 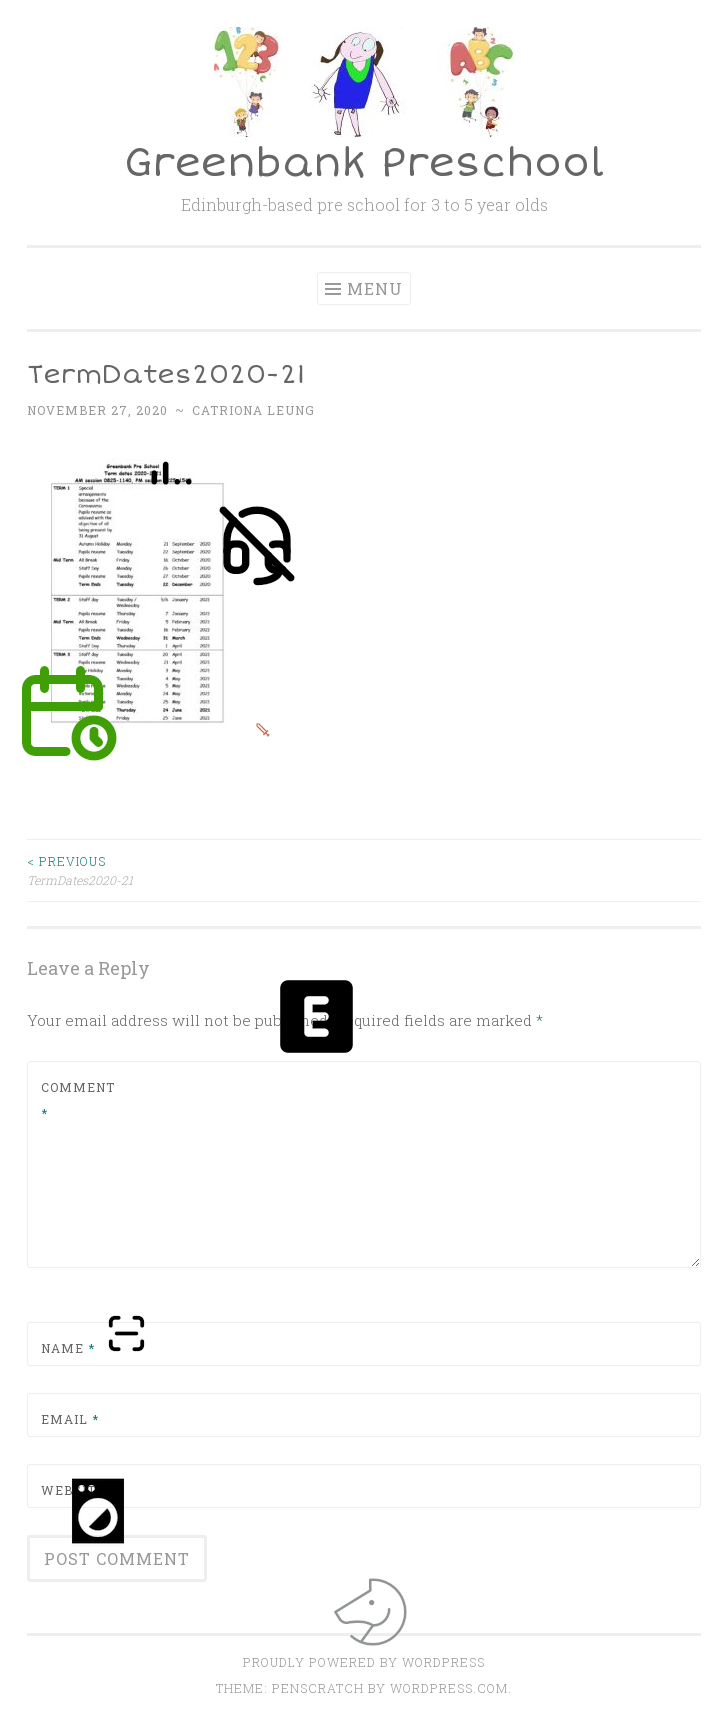 What do you see at coordinates (67, 711) in the screenshot?
I see `view scheduled events with time details` at bounding box center [67, 711].